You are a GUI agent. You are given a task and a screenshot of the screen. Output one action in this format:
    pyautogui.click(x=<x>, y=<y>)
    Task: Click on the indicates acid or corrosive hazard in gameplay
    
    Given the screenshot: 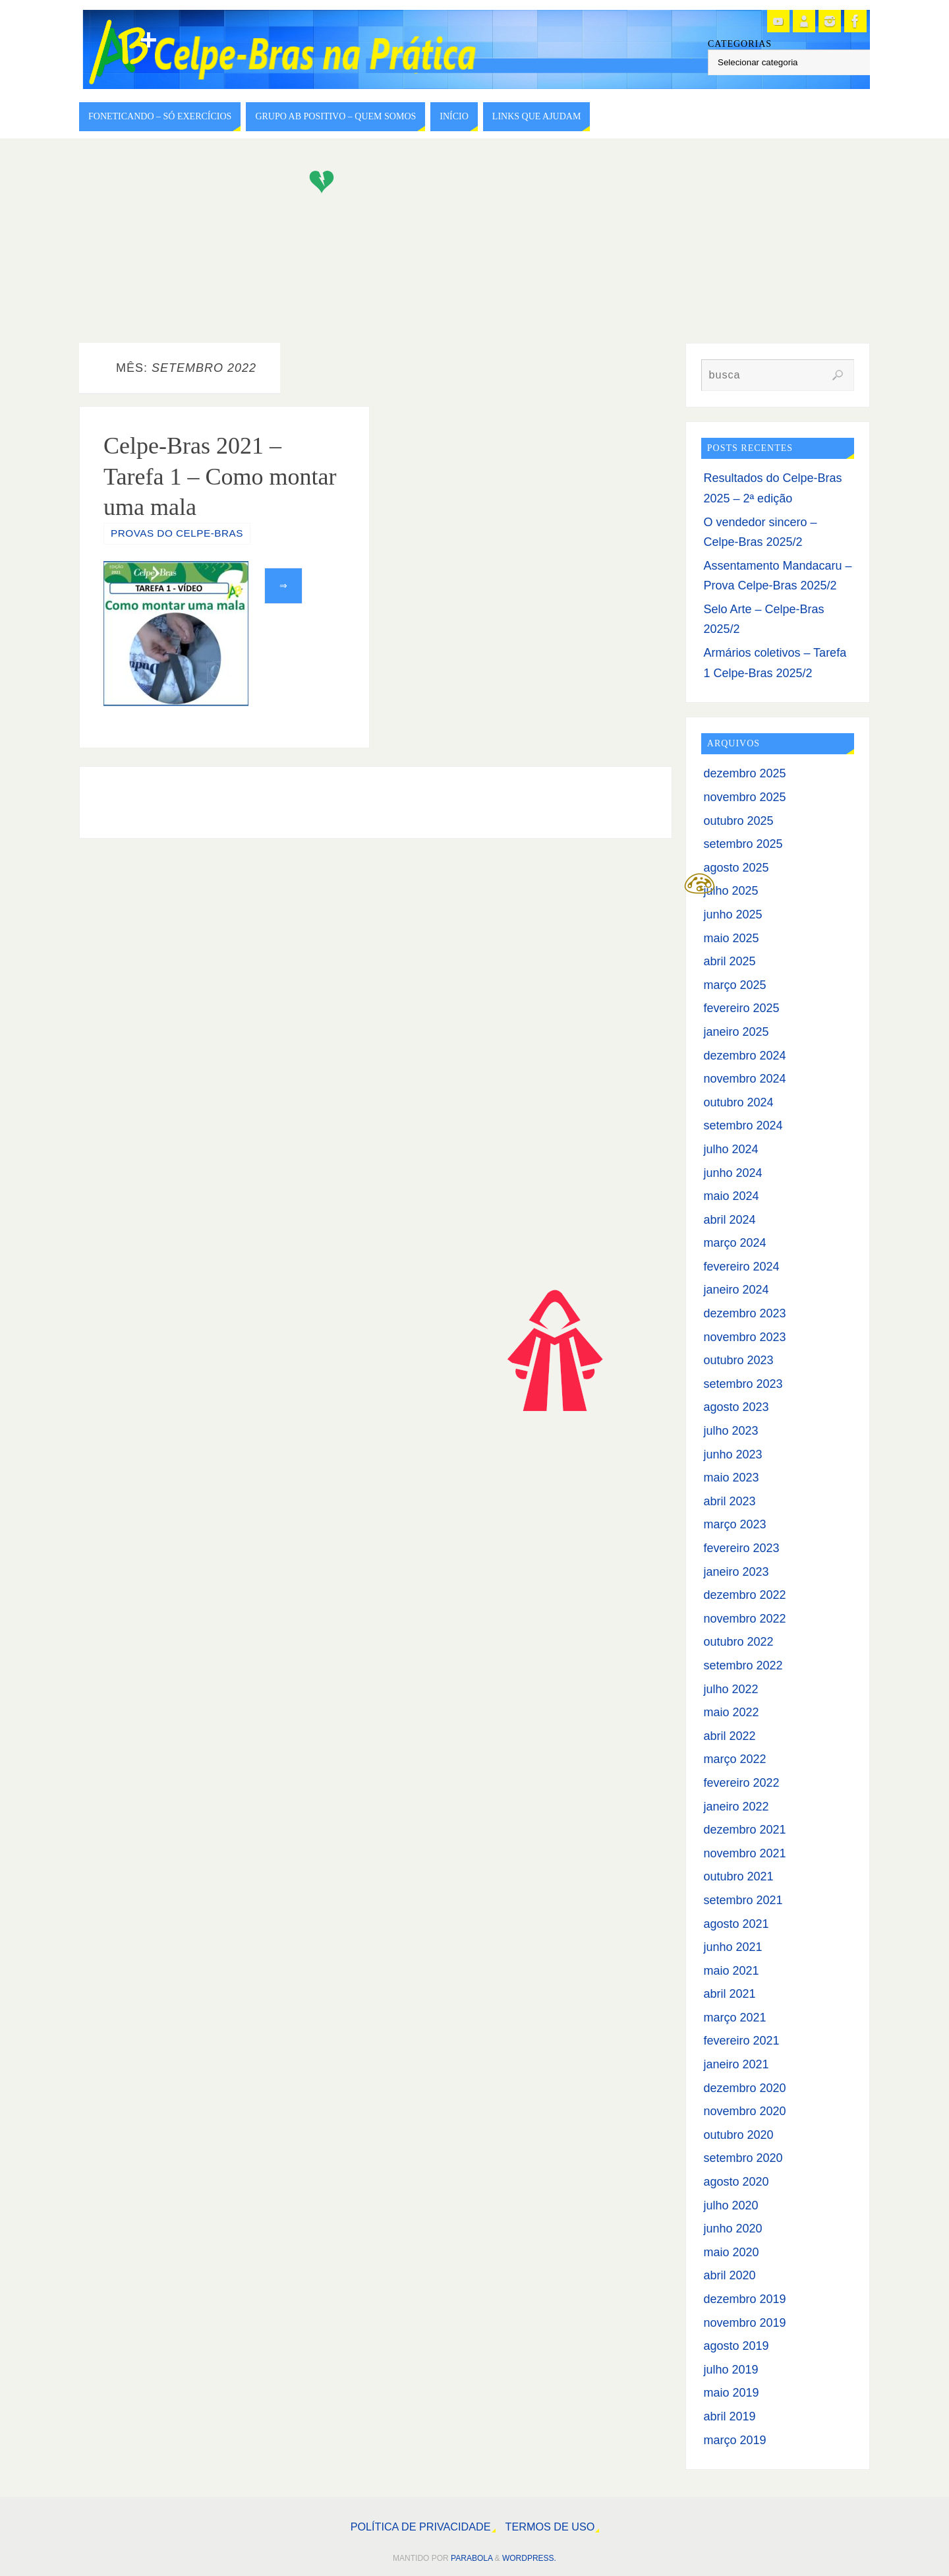 What is the action you would take?
    pyautogui.click(x=699, y=883)
    